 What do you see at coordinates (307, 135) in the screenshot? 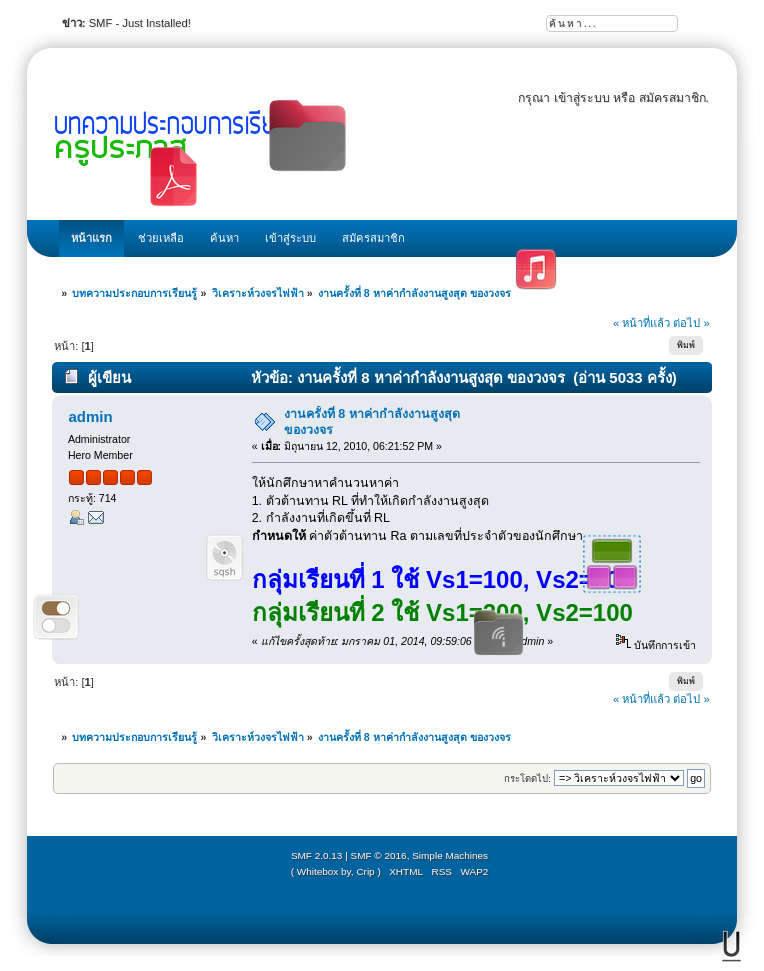
I see `an open folder in the file system` at bounding box center [307, 135].